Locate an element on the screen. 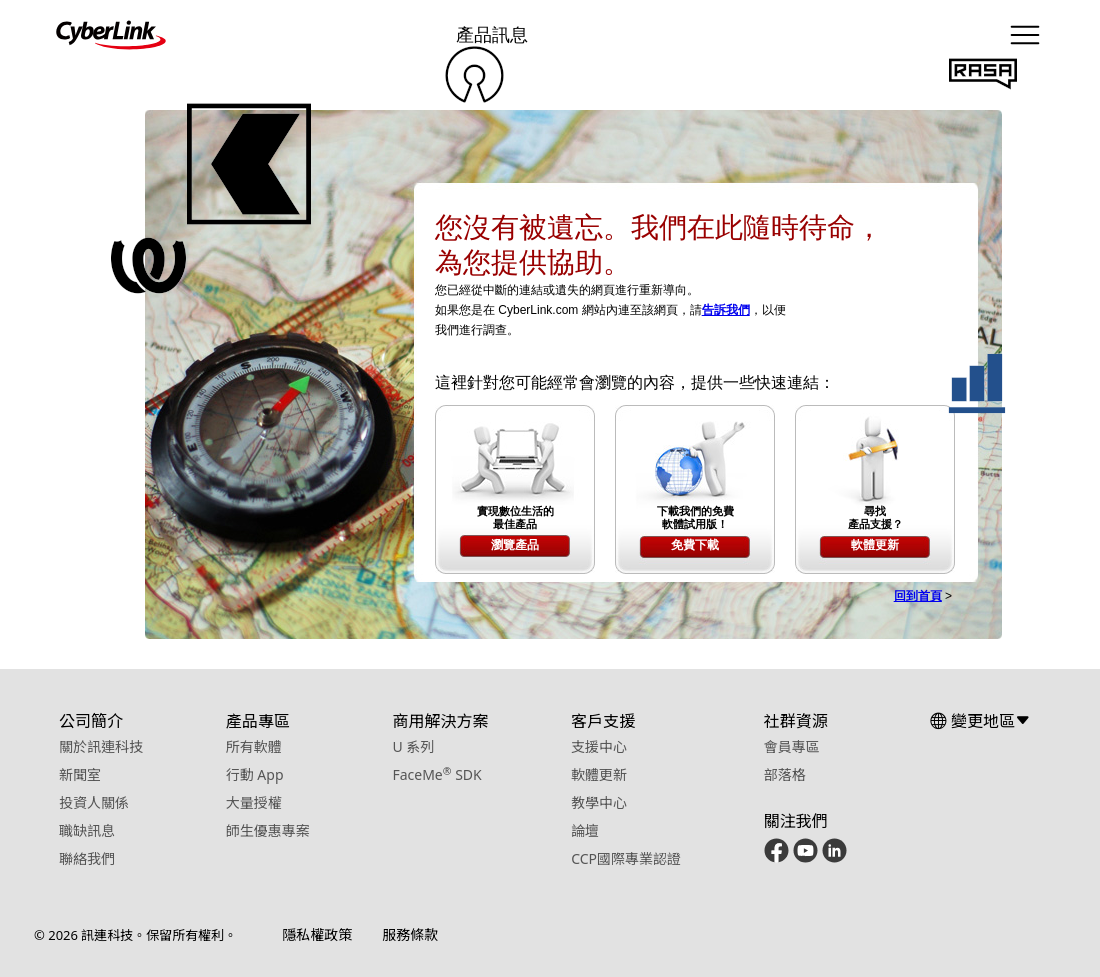 The height and width of the screenshot is (977, 1100). open Apple Numbers spreadsheet app is located at coordinates (975, 383).